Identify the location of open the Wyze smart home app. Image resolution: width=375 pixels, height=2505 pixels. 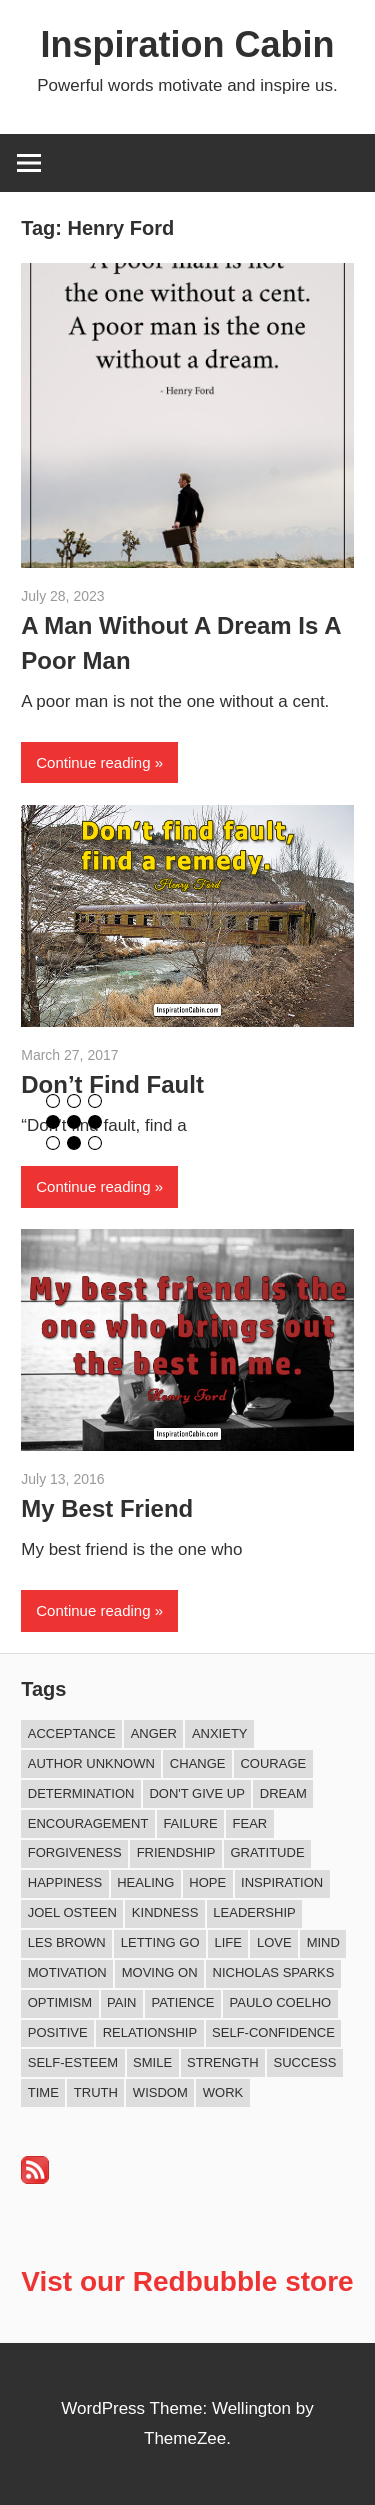
(129, 973).